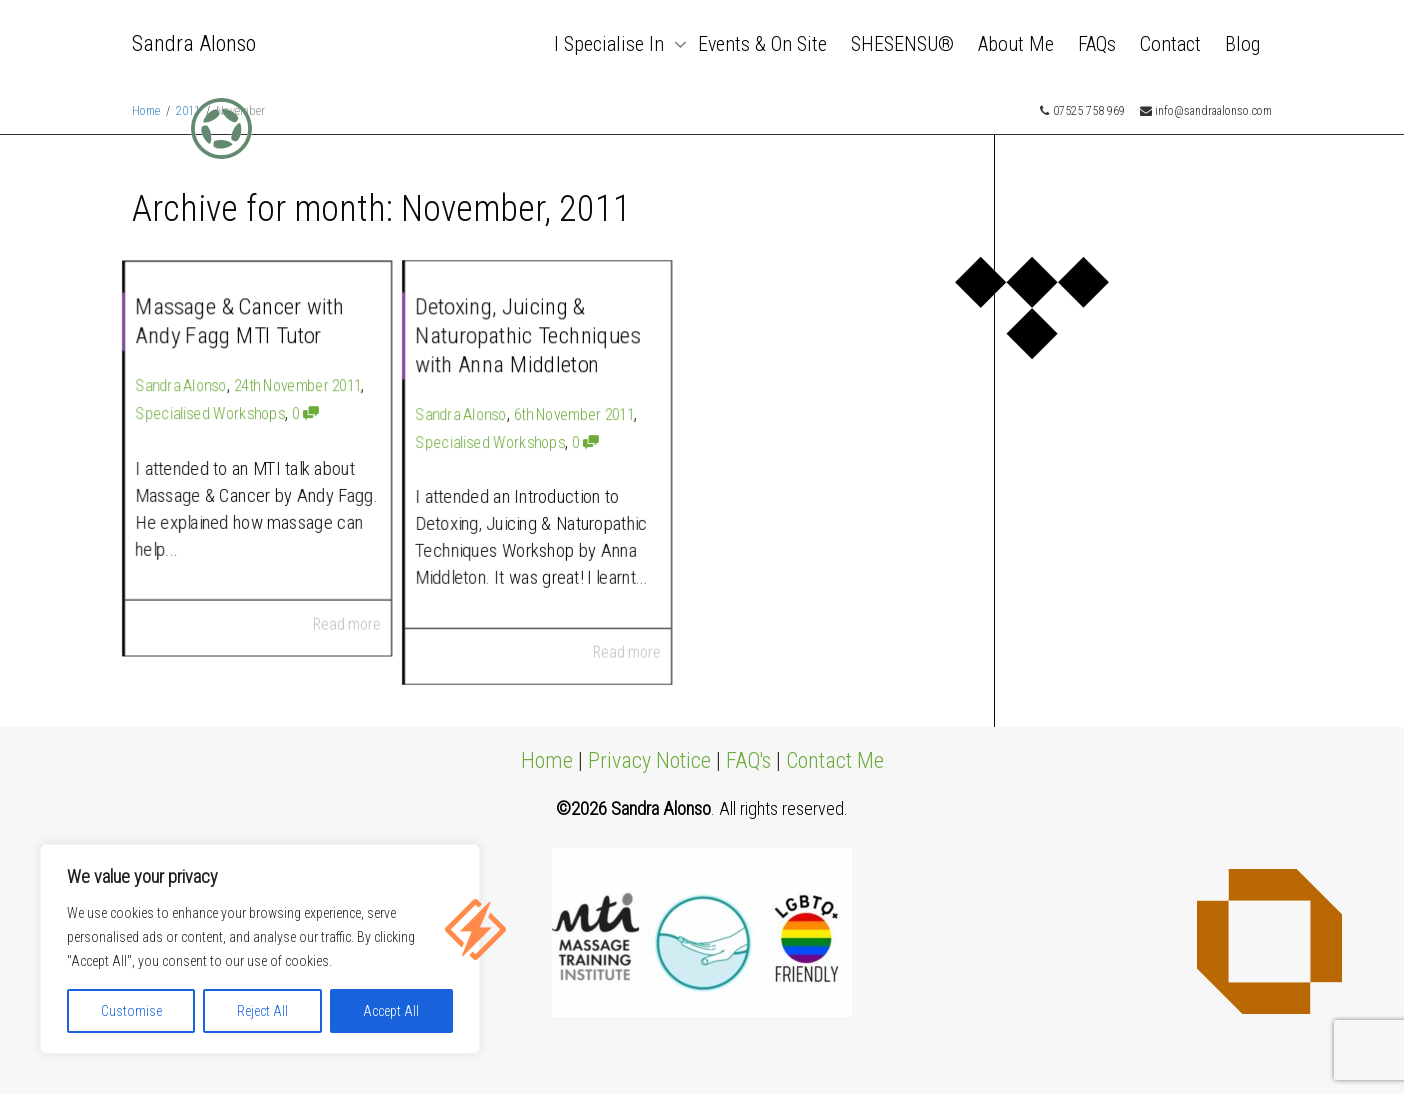  What do you see at coordinates (221, 128) in the screenshot?
I see `corona engine logo` at bounding box center [221, 128].